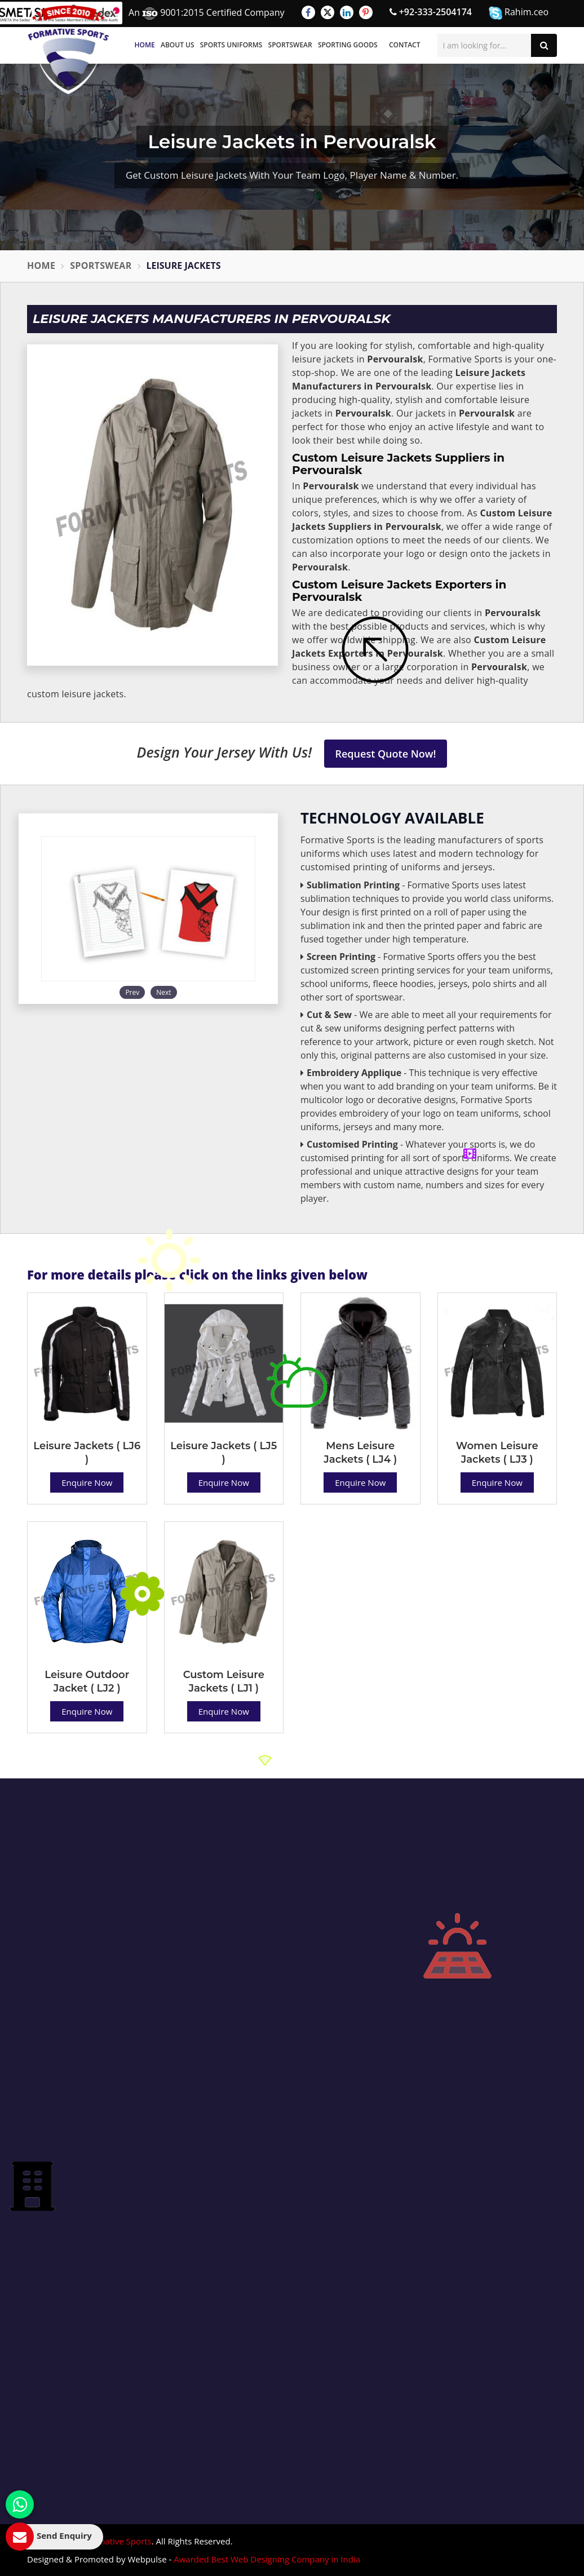 The width and height of the screenshot is (584, 2576). What do you see at coordinates (457, 1949) in the screenshot?
I see `access solar energy settings` at bounding box center [457, 1949].